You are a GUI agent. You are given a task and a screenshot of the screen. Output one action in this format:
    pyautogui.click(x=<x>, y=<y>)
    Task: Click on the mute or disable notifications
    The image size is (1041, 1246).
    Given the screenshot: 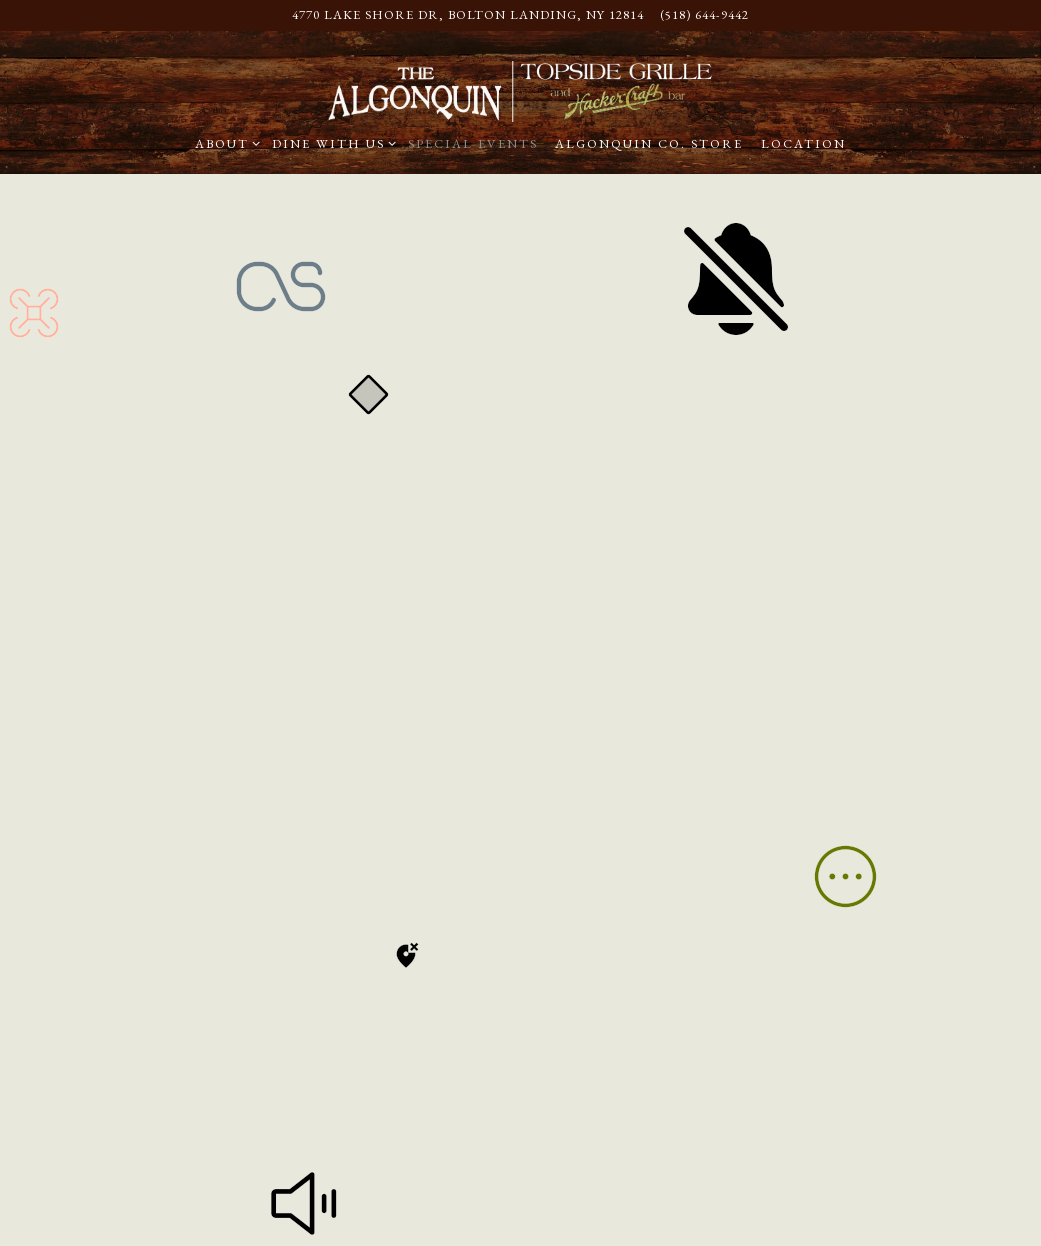 What is the action you would take?
    pyautogui.click(x=736, y=279)
    